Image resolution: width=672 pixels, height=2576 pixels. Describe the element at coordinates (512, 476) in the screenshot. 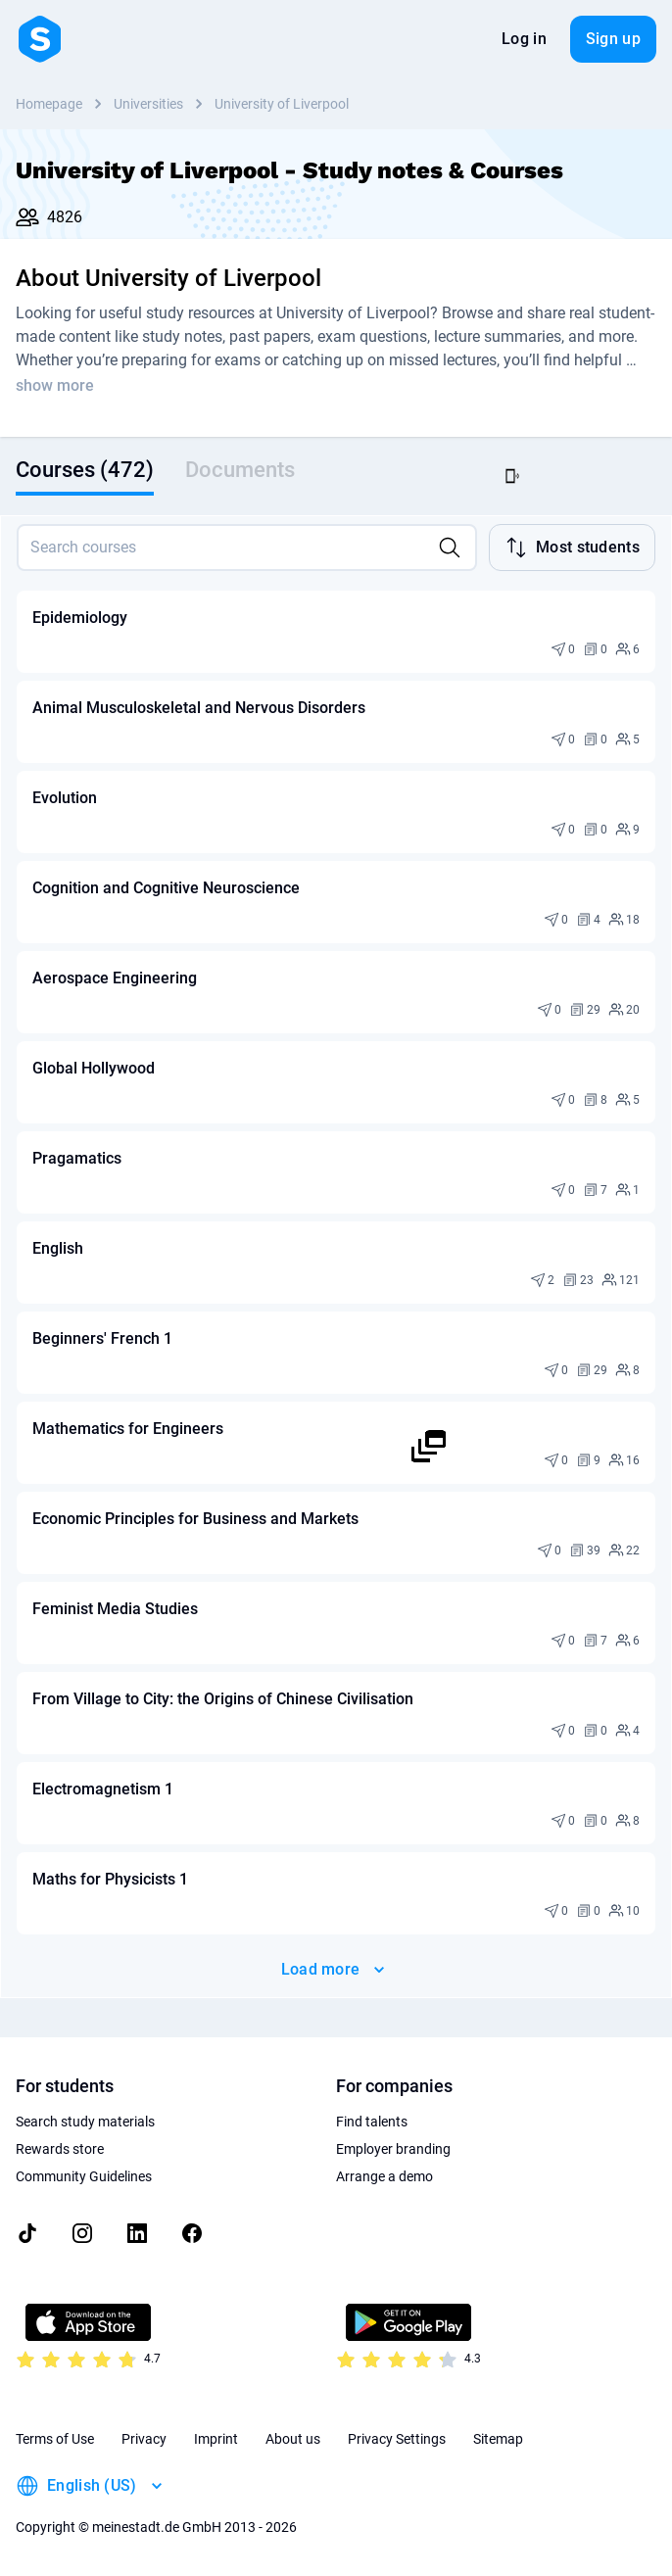

I see `incoming call or notification on linked device` at that location.